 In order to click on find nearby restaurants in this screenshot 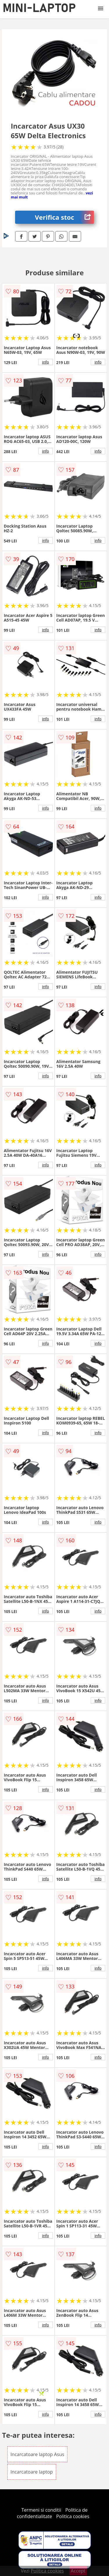, I will do `click(42, 2394)`.